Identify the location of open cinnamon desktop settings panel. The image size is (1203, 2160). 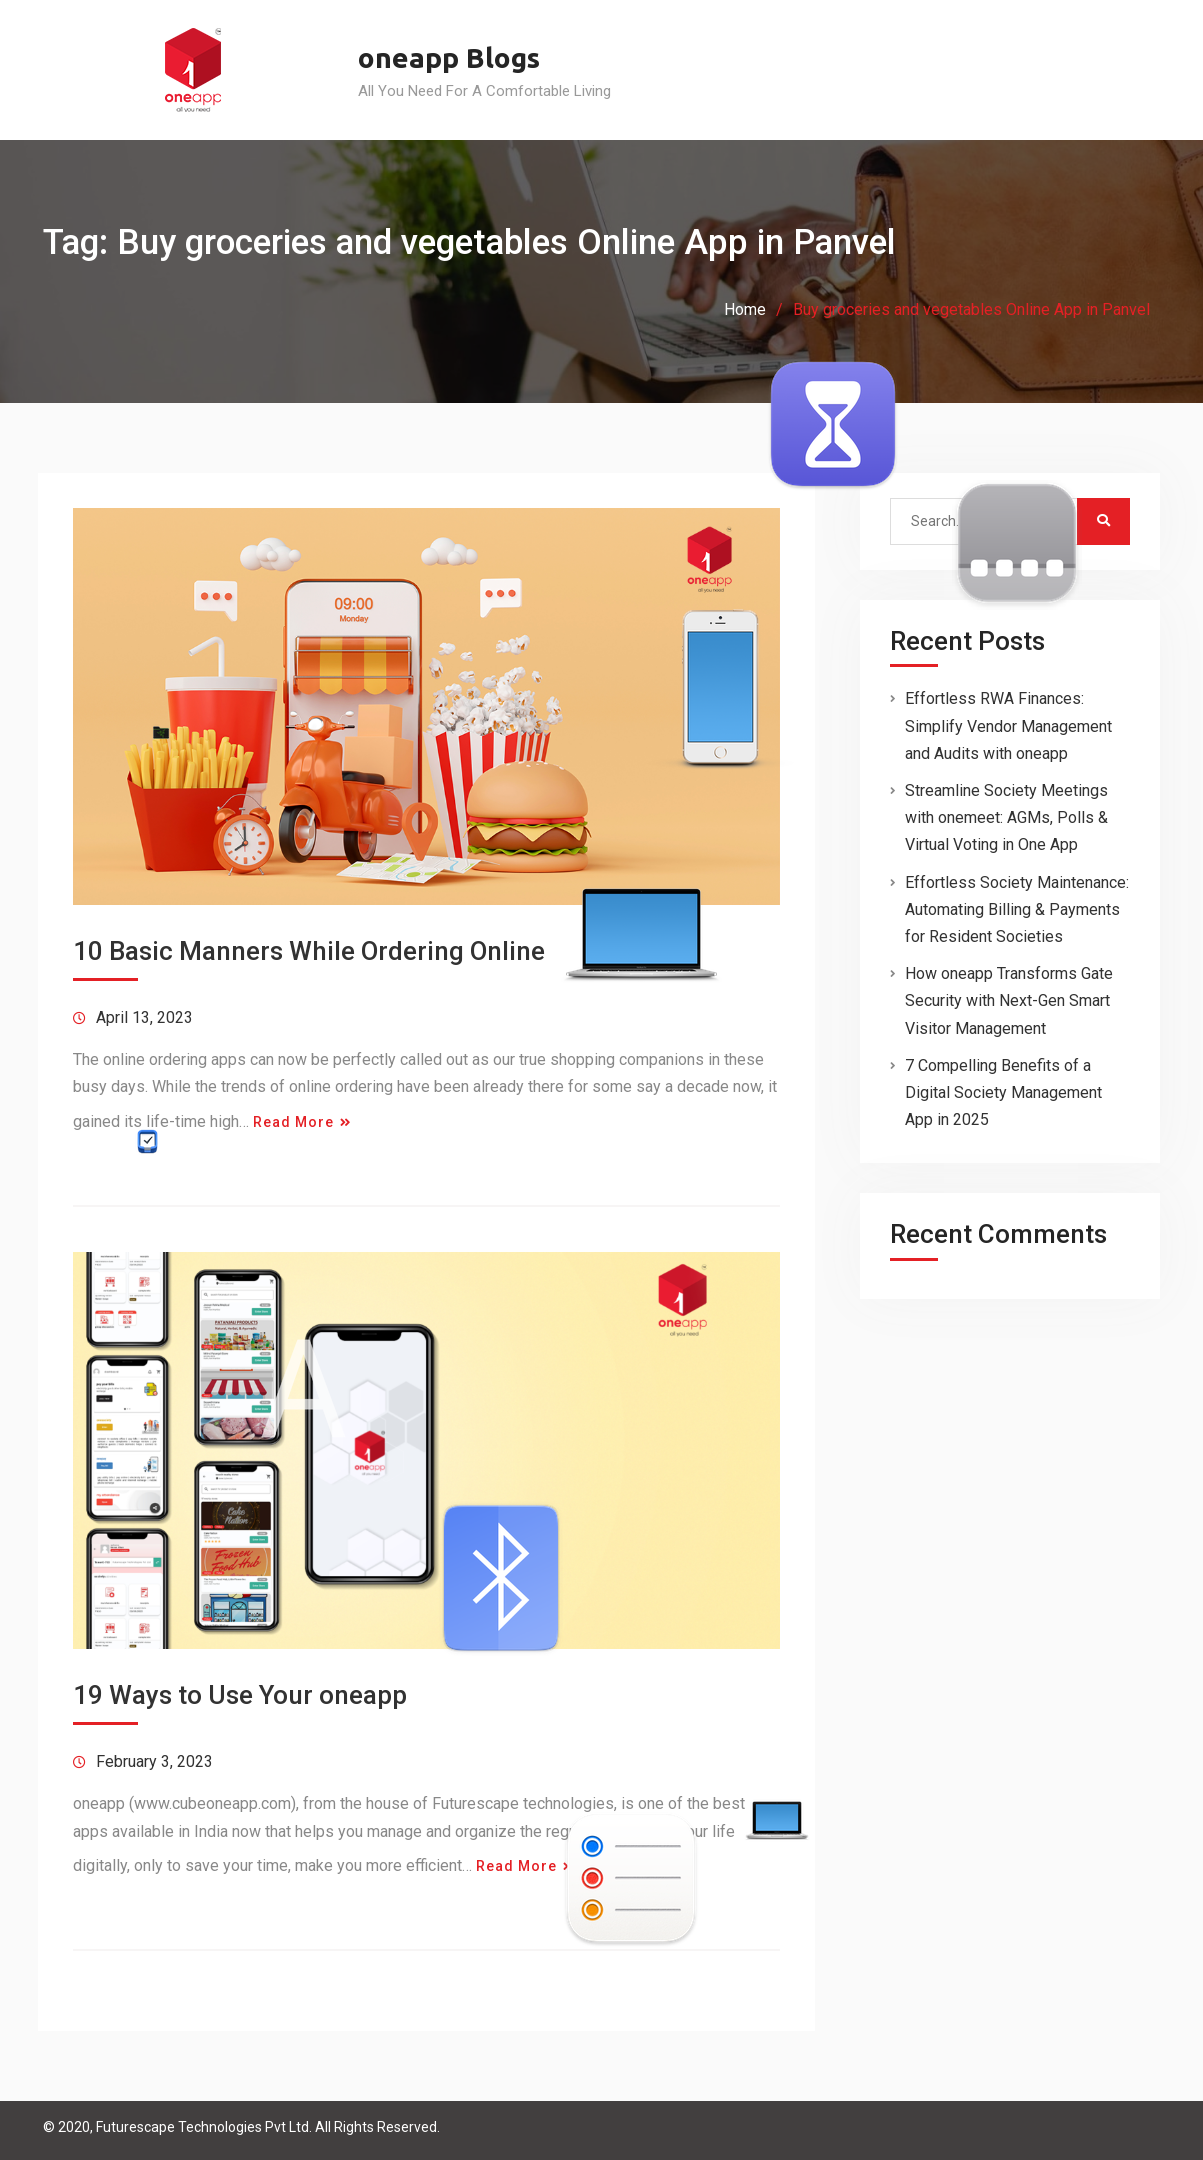
(1017, 545).